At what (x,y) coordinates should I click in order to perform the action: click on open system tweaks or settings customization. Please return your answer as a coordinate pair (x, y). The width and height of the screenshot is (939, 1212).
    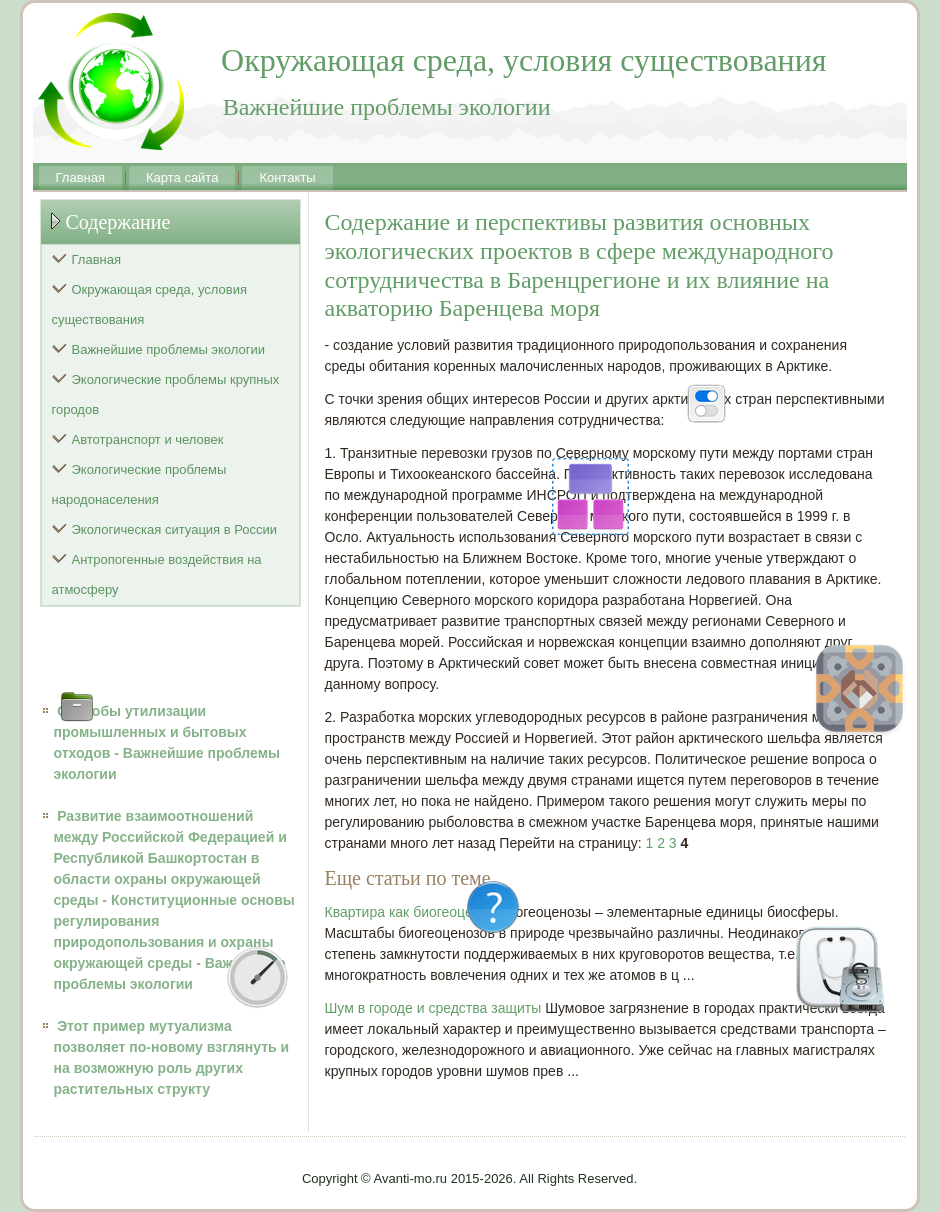
    Looking at the image, I should click on (706, 403).